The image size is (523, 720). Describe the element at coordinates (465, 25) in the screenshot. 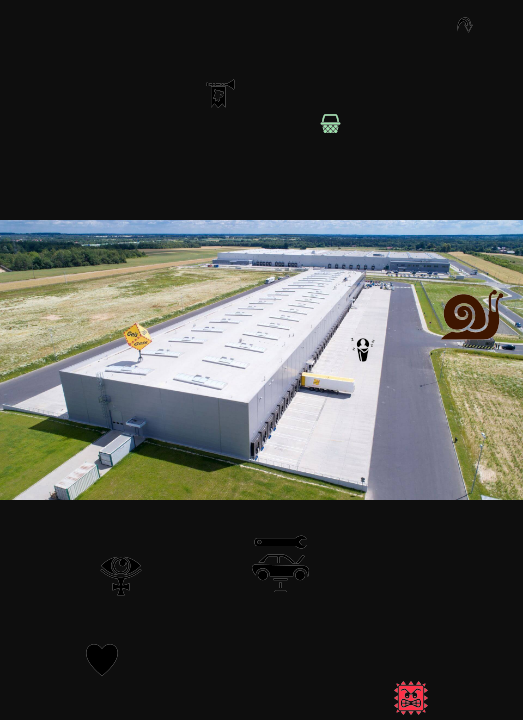

I see `undo or revert last action` at that location.